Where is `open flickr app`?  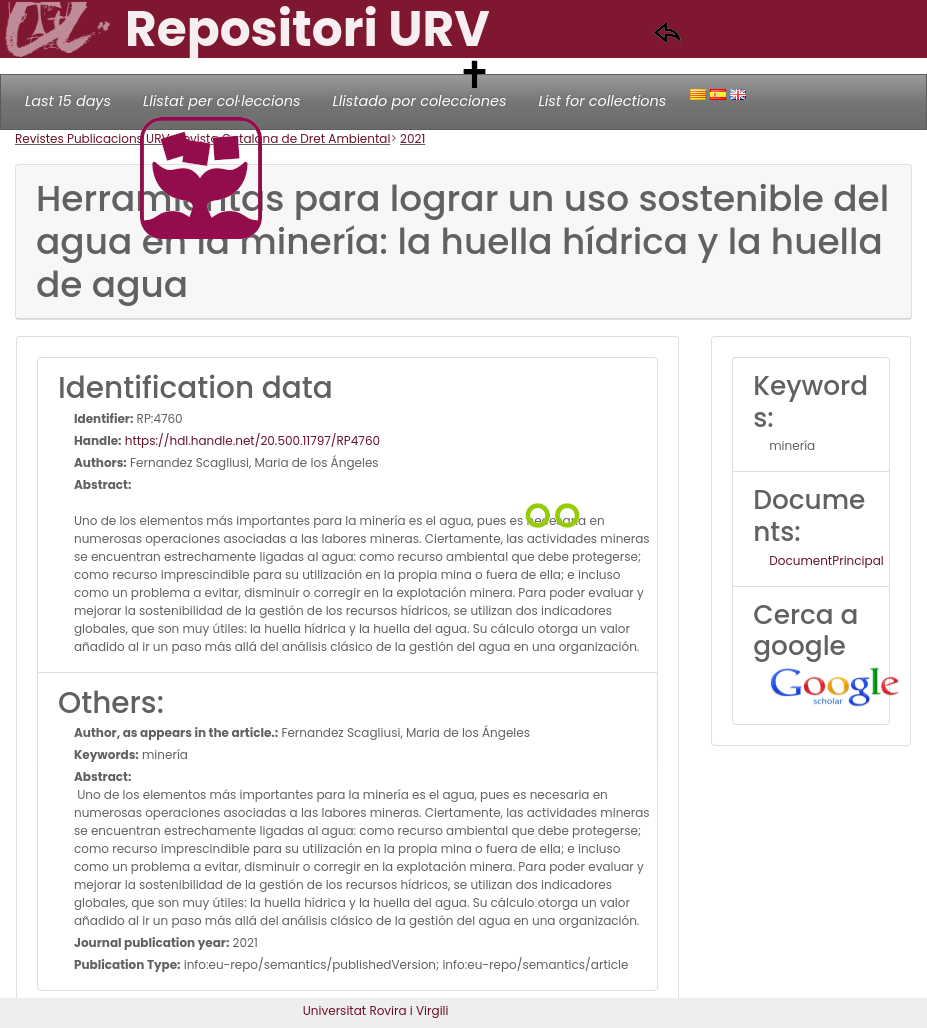
open flickr app is located at coordinates (552, 515).